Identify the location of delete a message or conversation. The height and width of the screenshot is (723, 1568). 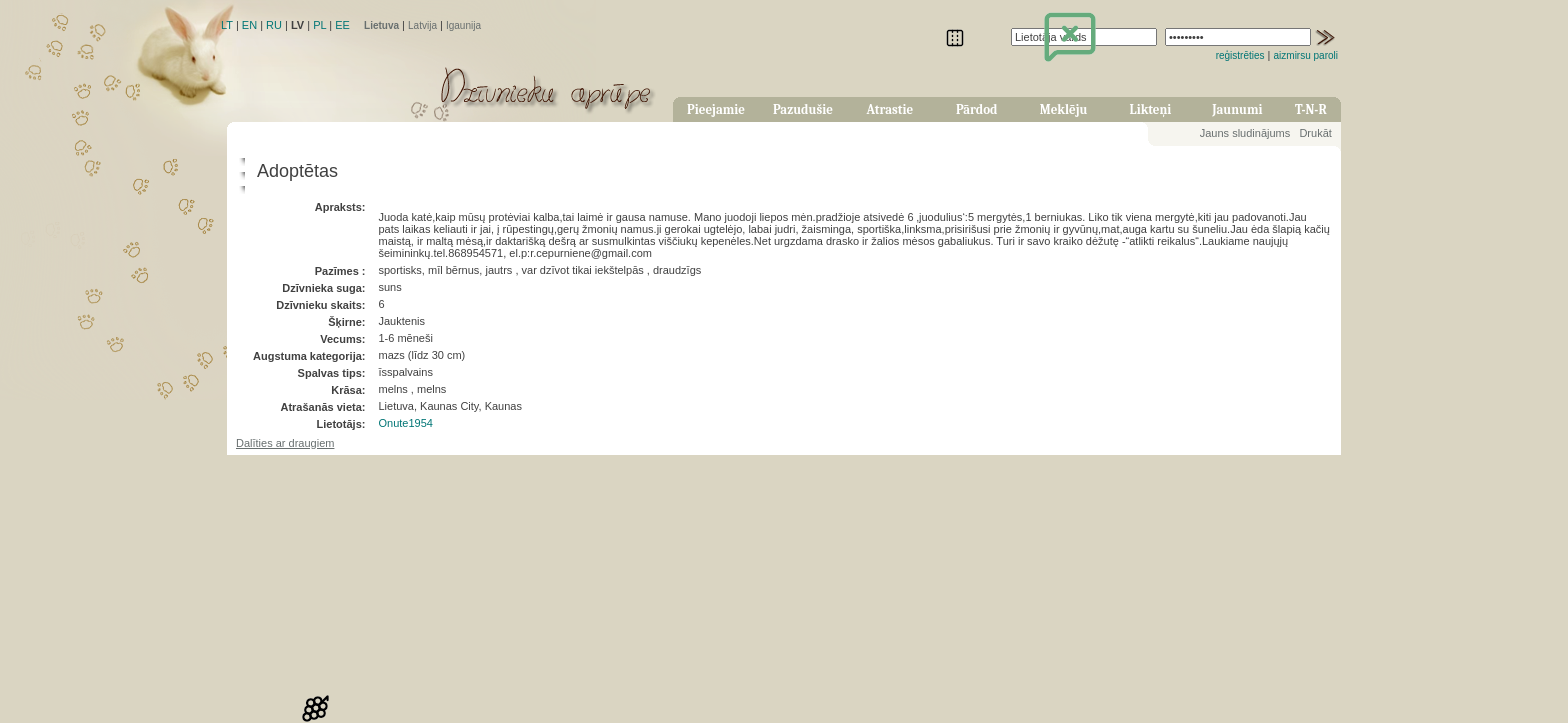
(1070, 36).